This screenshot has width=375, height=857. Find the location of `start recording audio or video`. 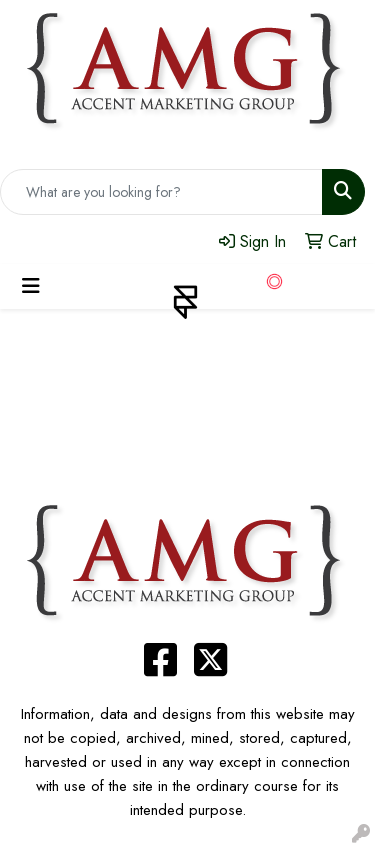

start recording audio or video is located at coordinates (274, 281).